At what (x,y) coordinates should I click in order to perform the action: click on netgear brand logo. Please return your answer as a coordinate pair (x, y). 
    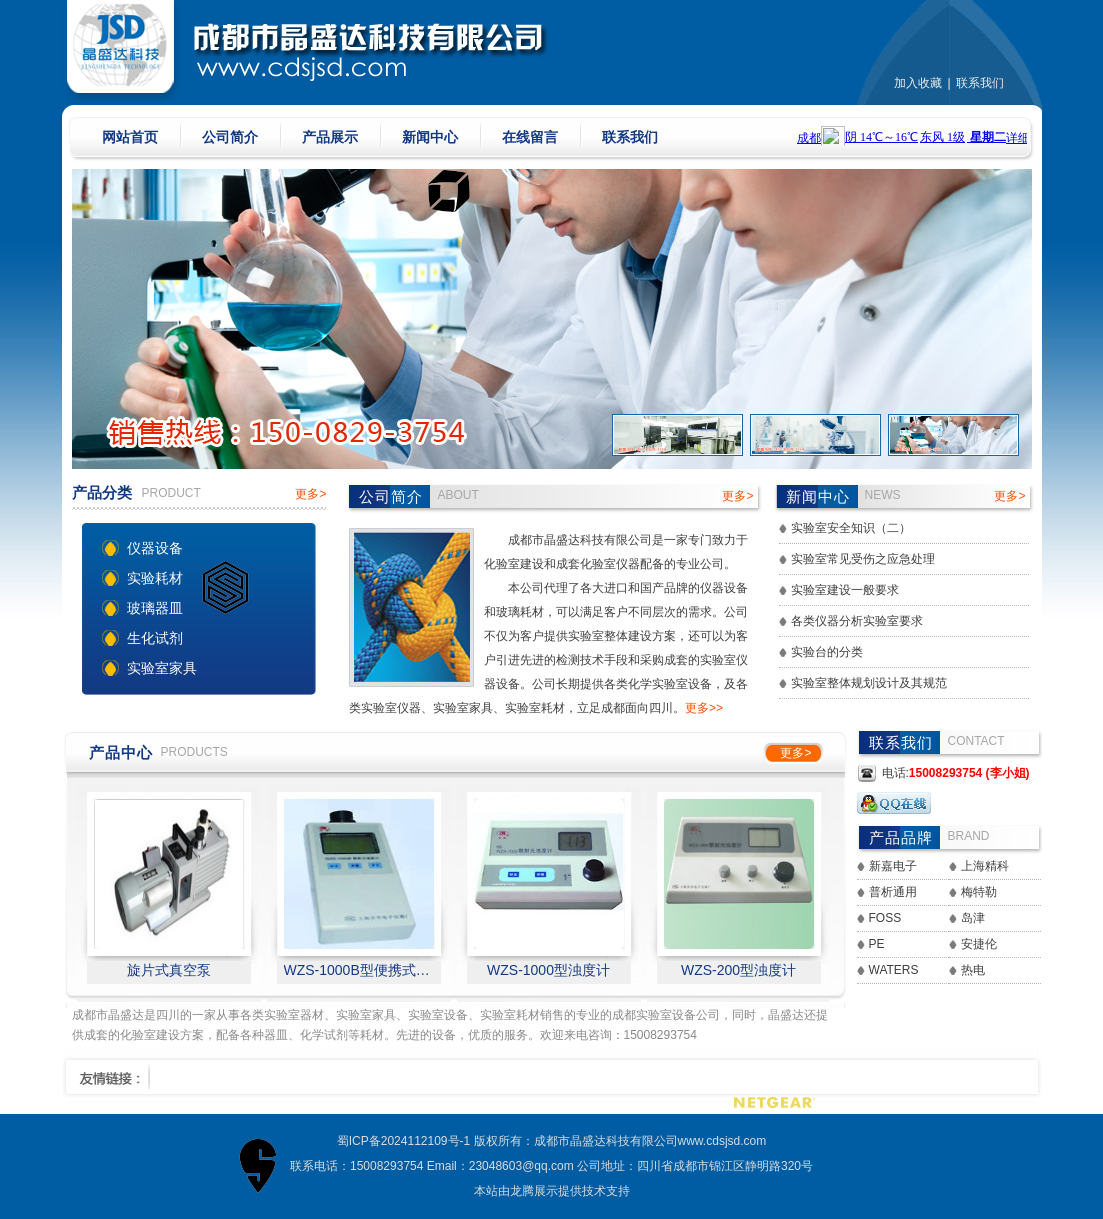
    Looking at the image, I should click on (774, 1102).